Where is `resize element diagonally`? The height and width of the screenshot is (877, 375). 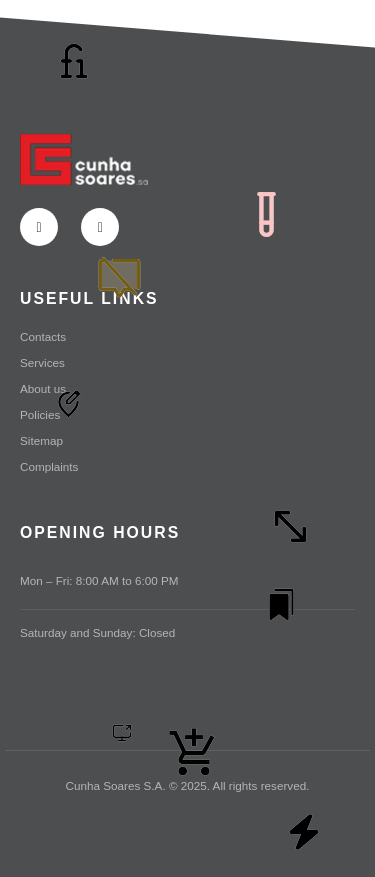 resize element diagonally is located at coordinates (290, 526).